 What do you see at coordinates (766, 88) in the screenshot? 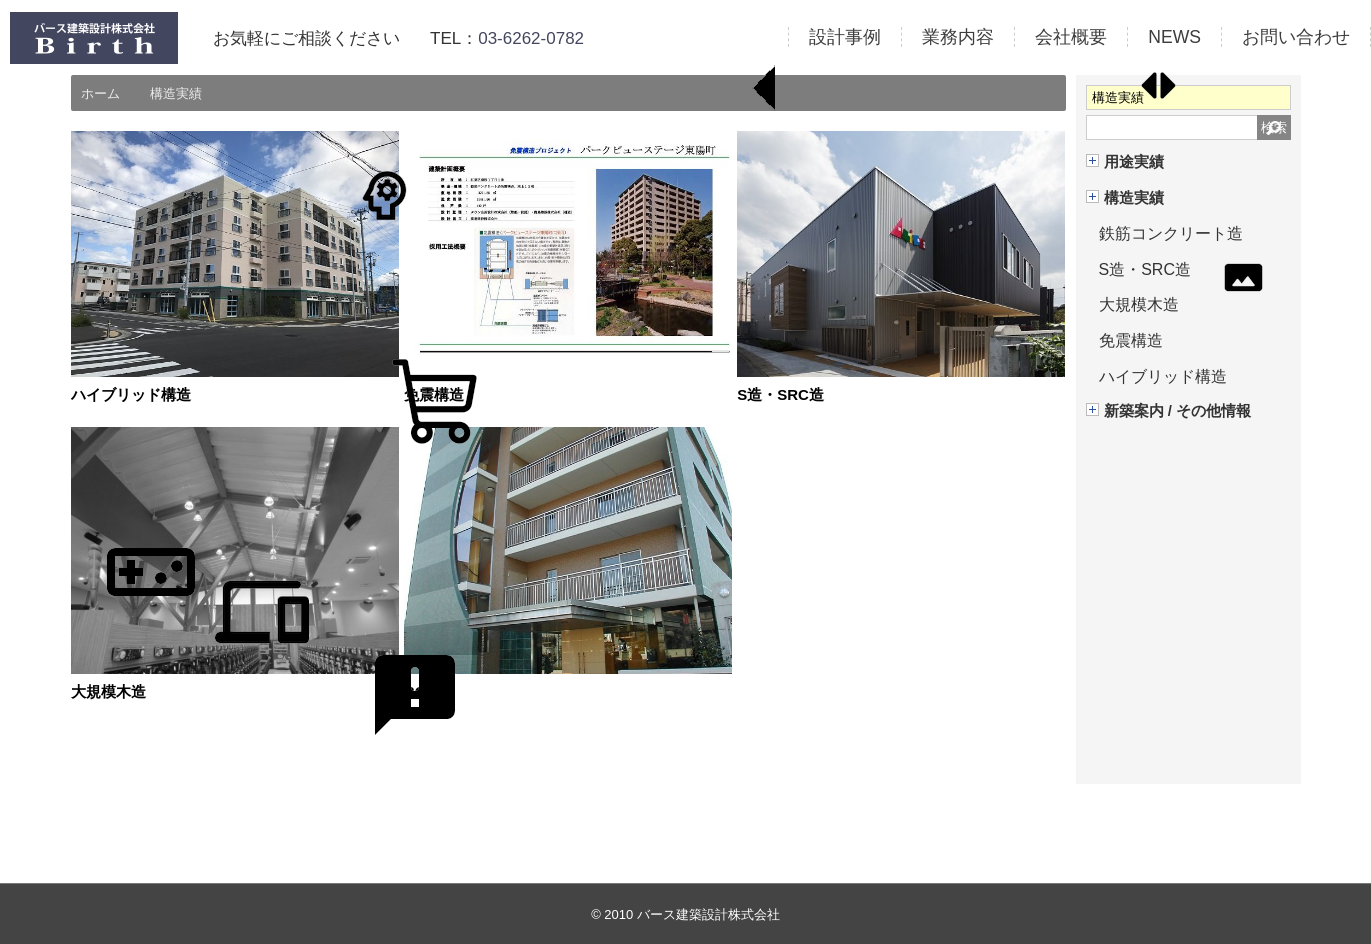
I see `navigate to the previous item or screen` at bounding box center [766, 88].